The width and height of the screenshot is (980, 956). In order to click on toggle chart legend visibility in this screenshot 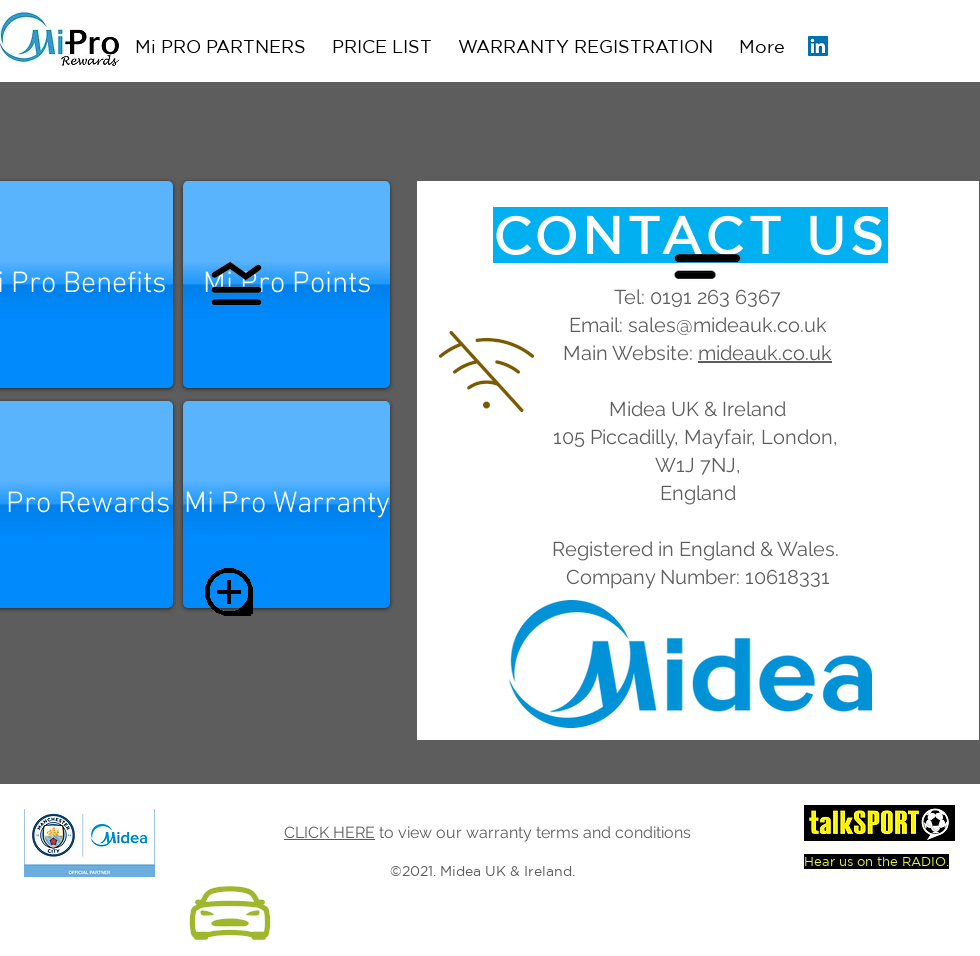, I will do `click(236, 283)`.